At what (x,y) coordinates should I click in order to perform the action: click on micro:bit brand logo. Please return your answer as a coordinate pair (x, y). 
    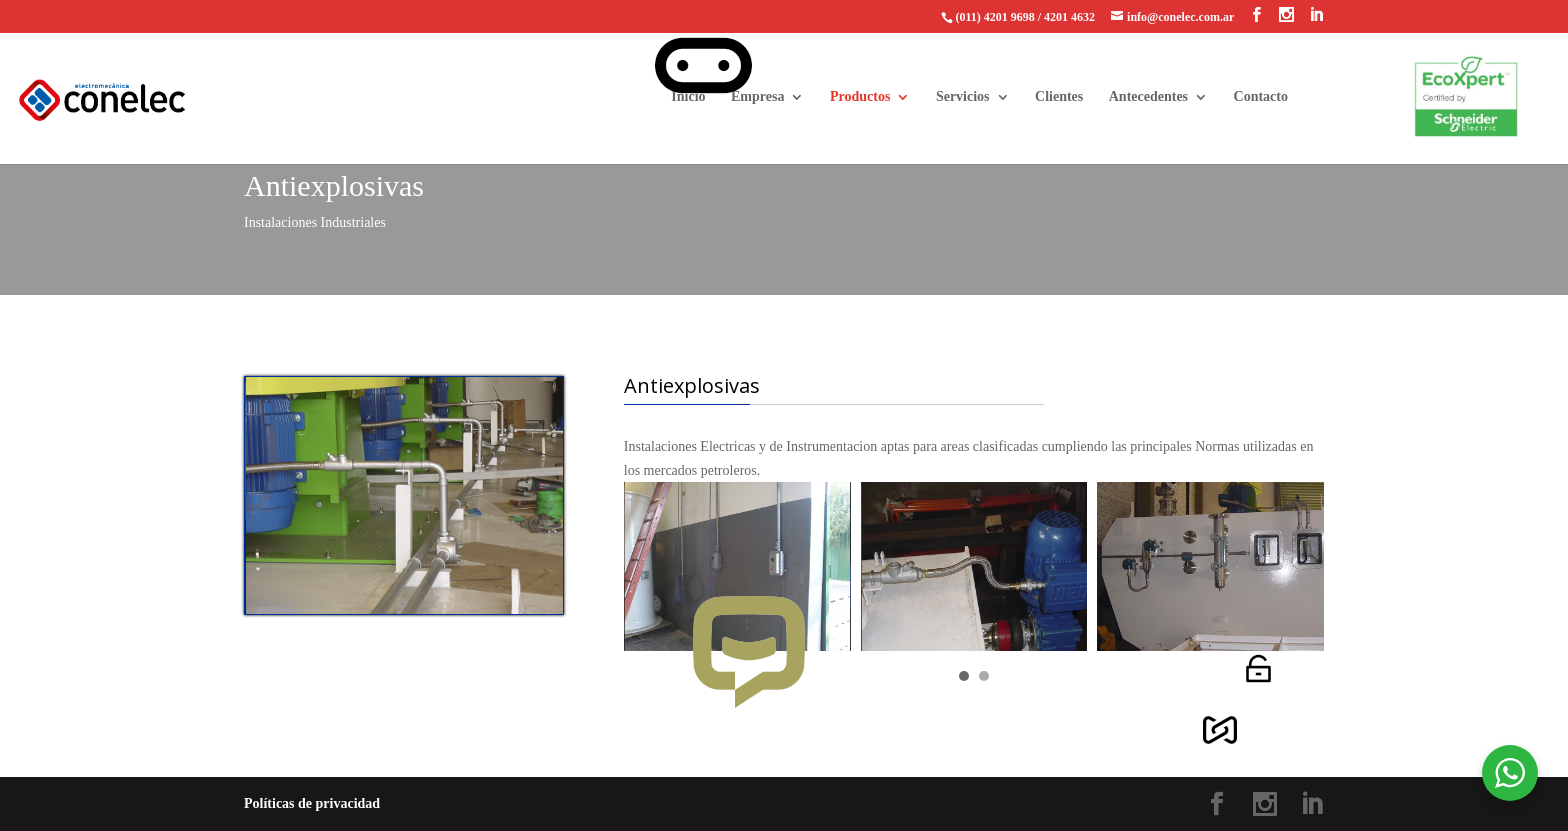
    Looking at the image, I should click on (703, 65).